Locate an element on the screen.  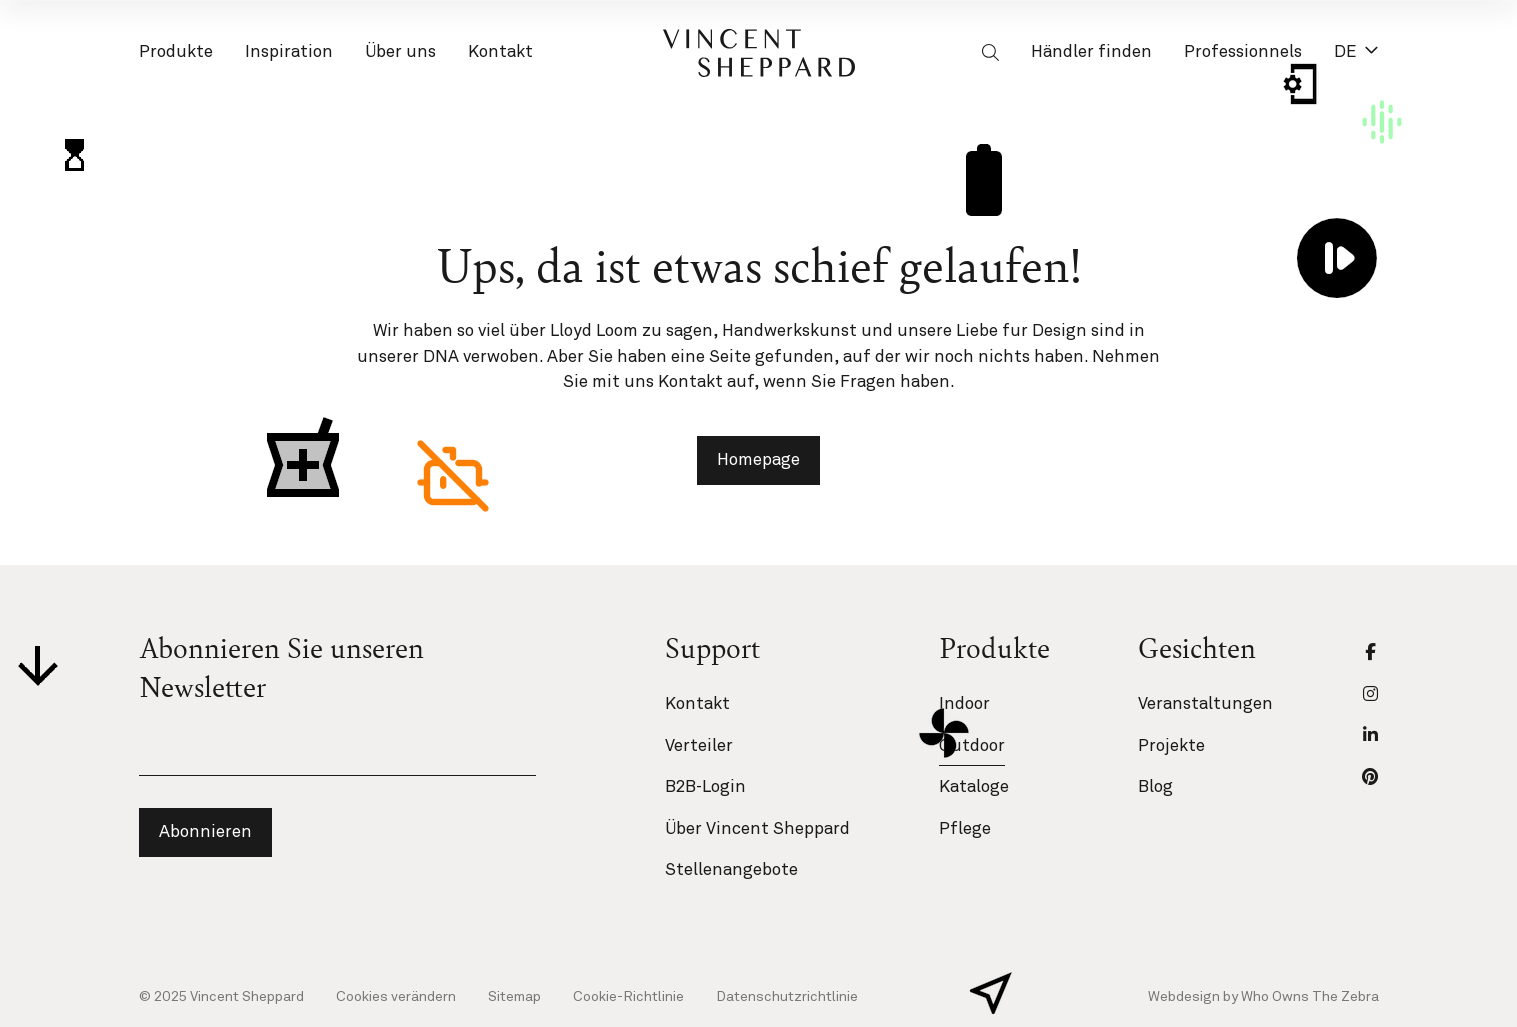
indicates battery is fully charged is located at coordinates (984, 180).